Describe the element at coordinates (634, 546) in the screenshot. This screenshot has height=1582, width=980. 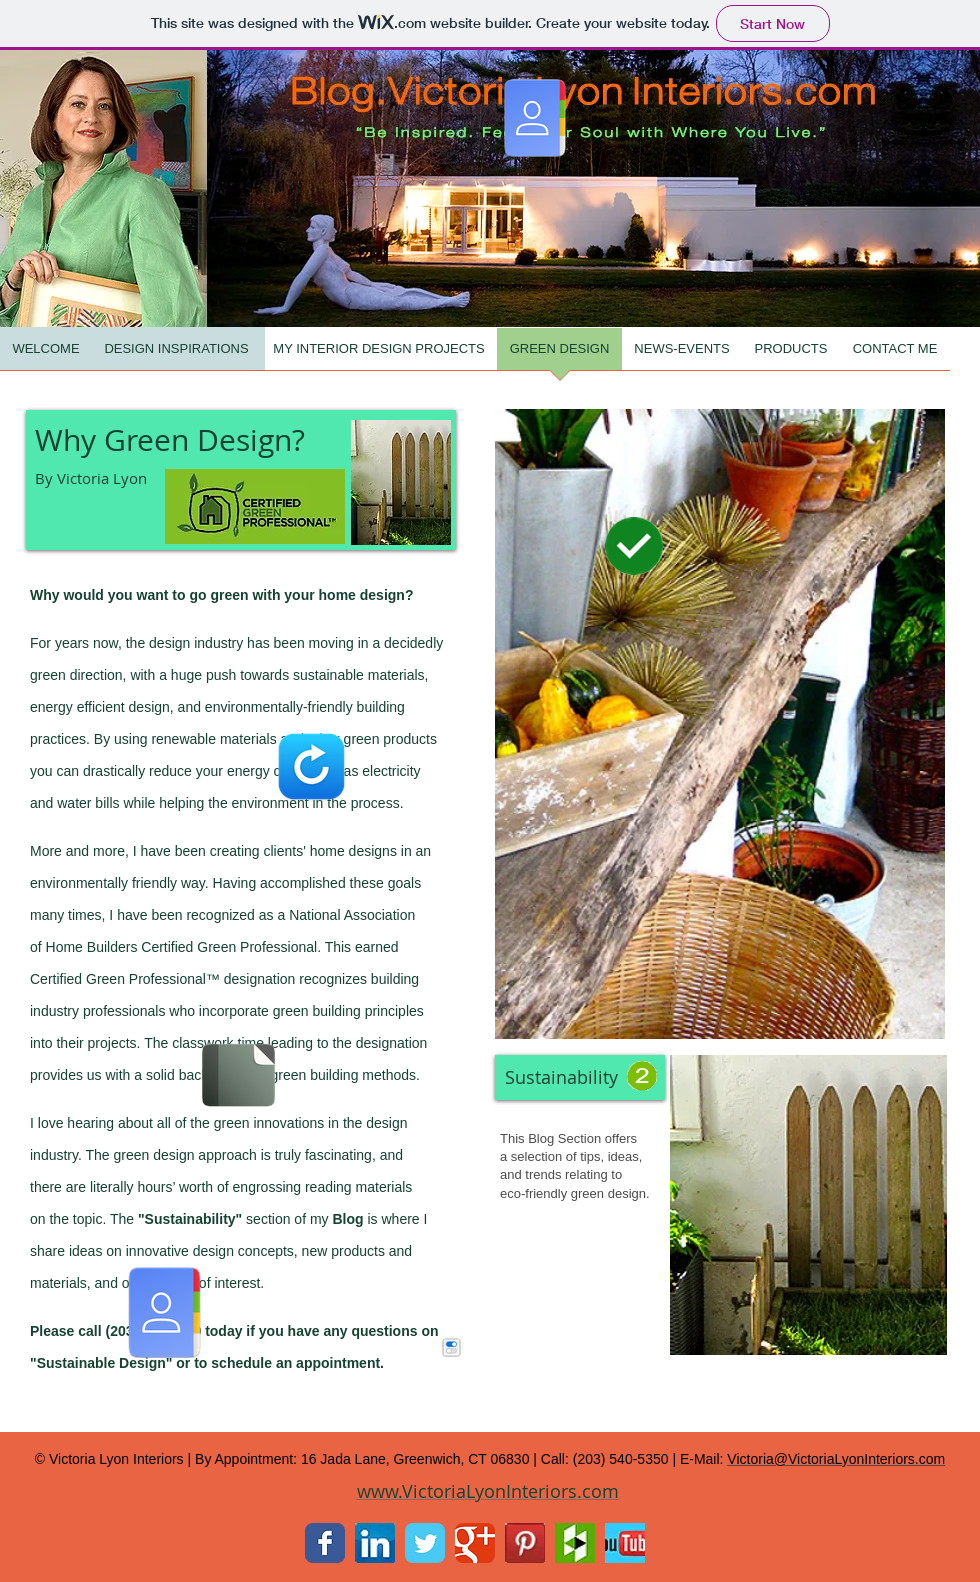
I see `apply email filters to messages` at that location.